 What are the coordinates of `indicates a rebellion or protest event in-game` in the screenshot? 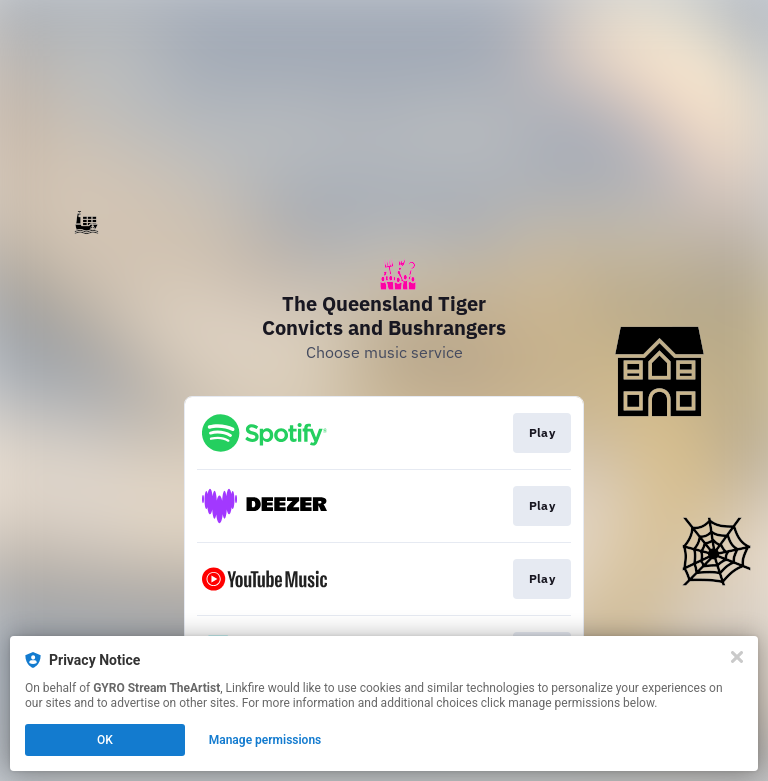 It's located at (398, 272).